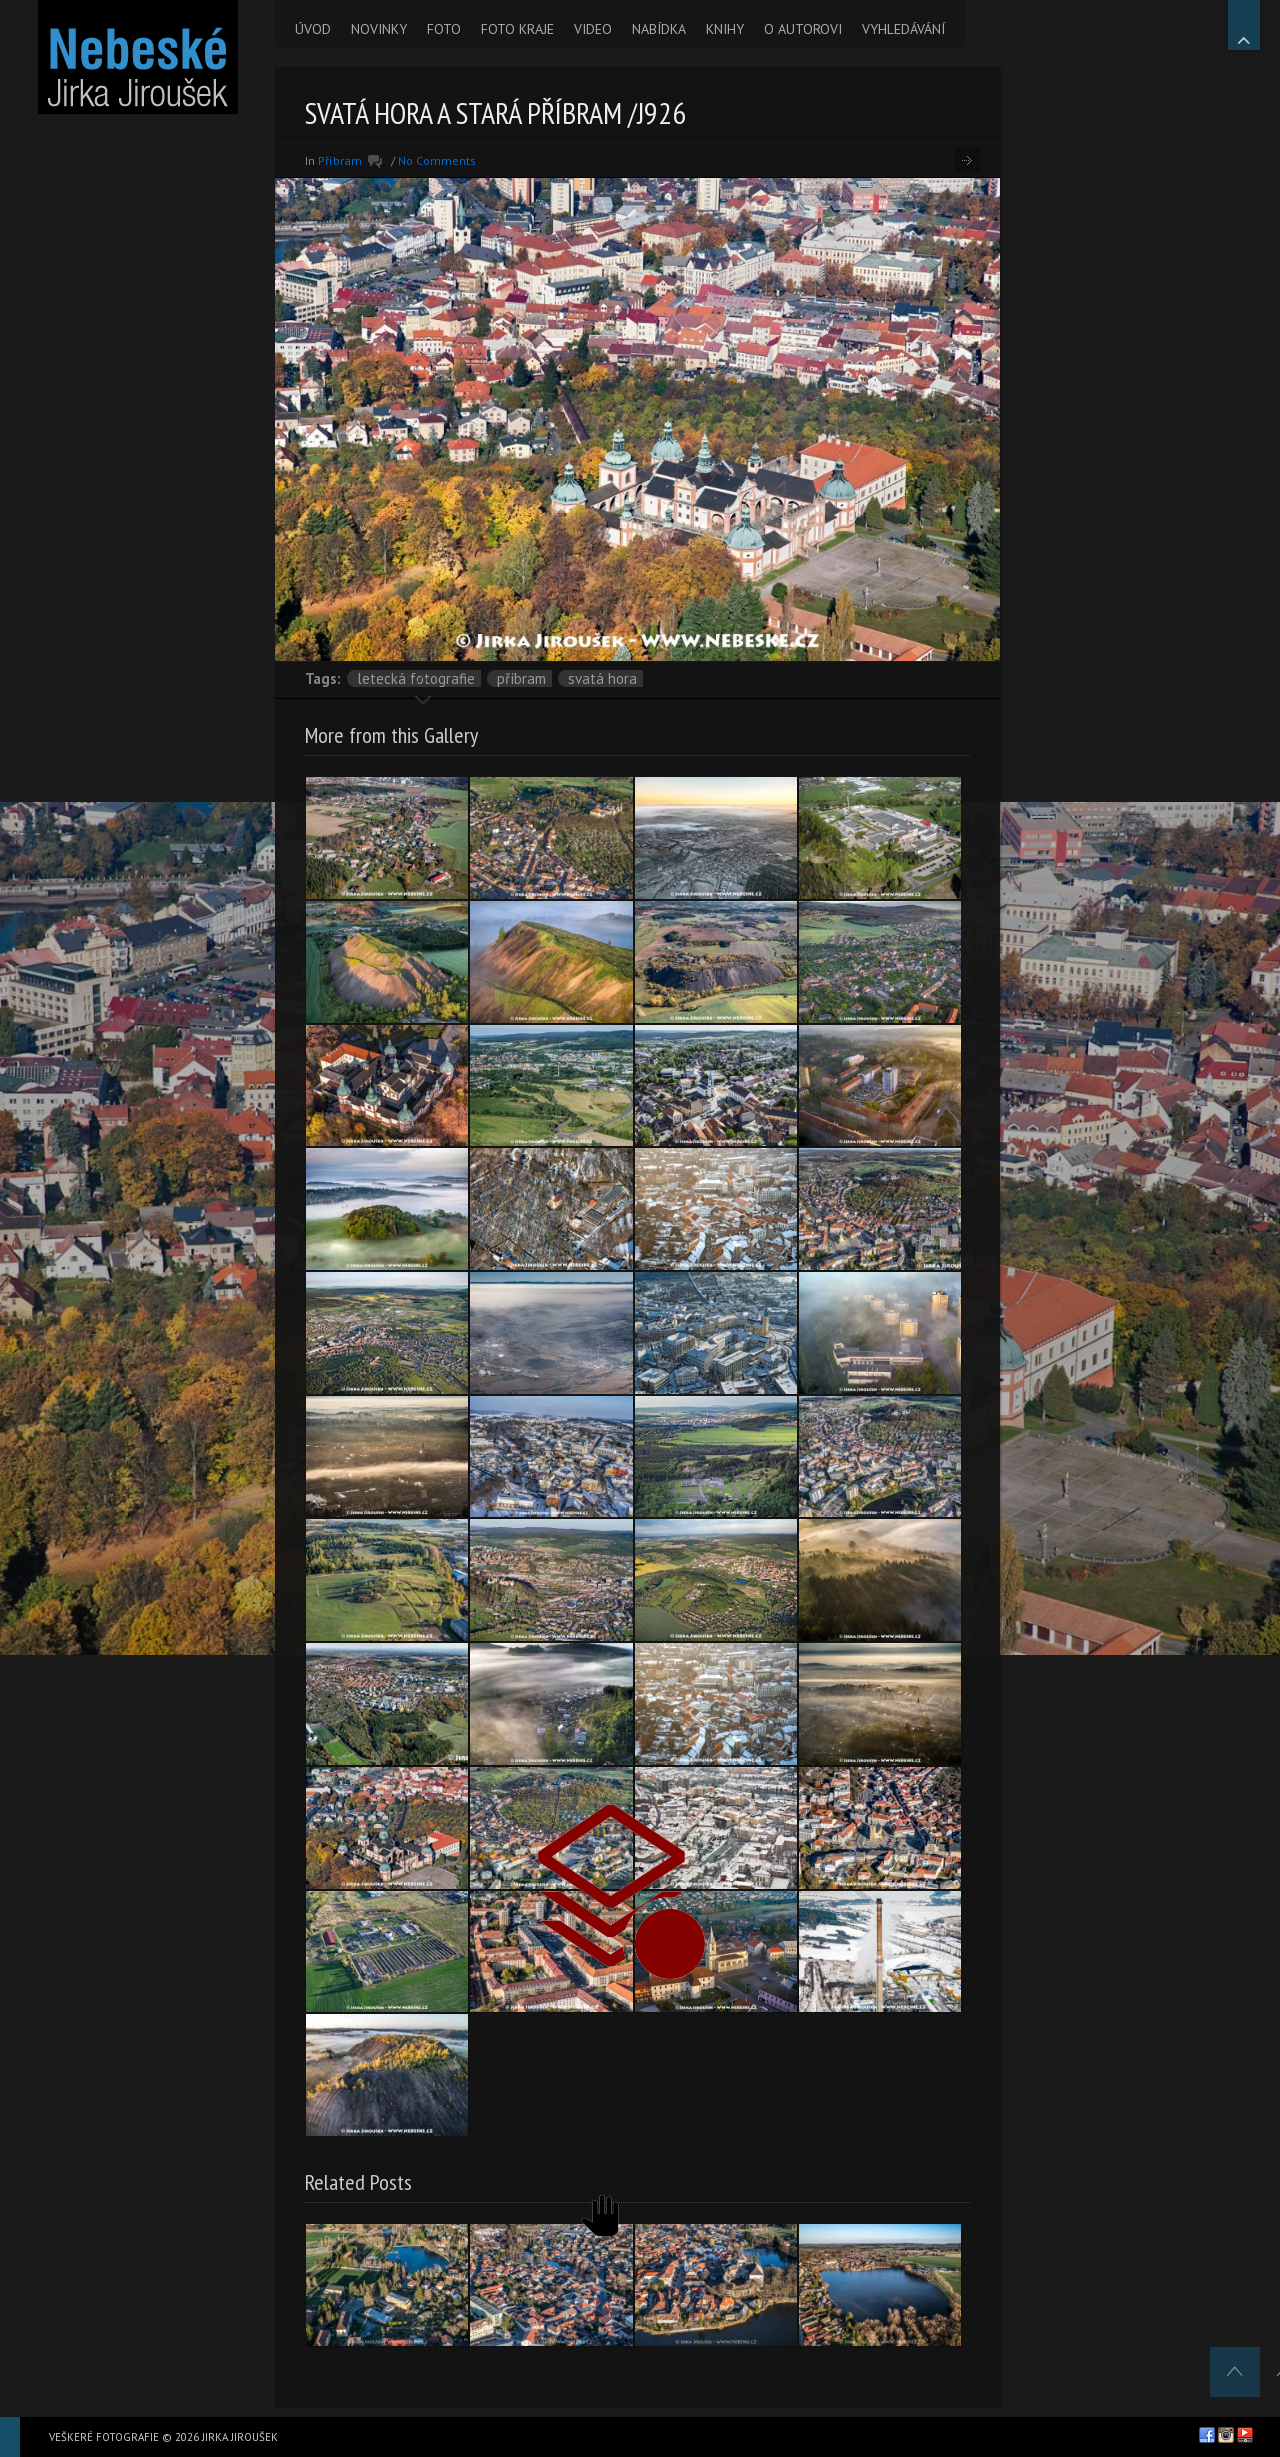  Describe the element at coordinates (599, 2215) in the screenshot. I see `stop or pause an action` at that location.